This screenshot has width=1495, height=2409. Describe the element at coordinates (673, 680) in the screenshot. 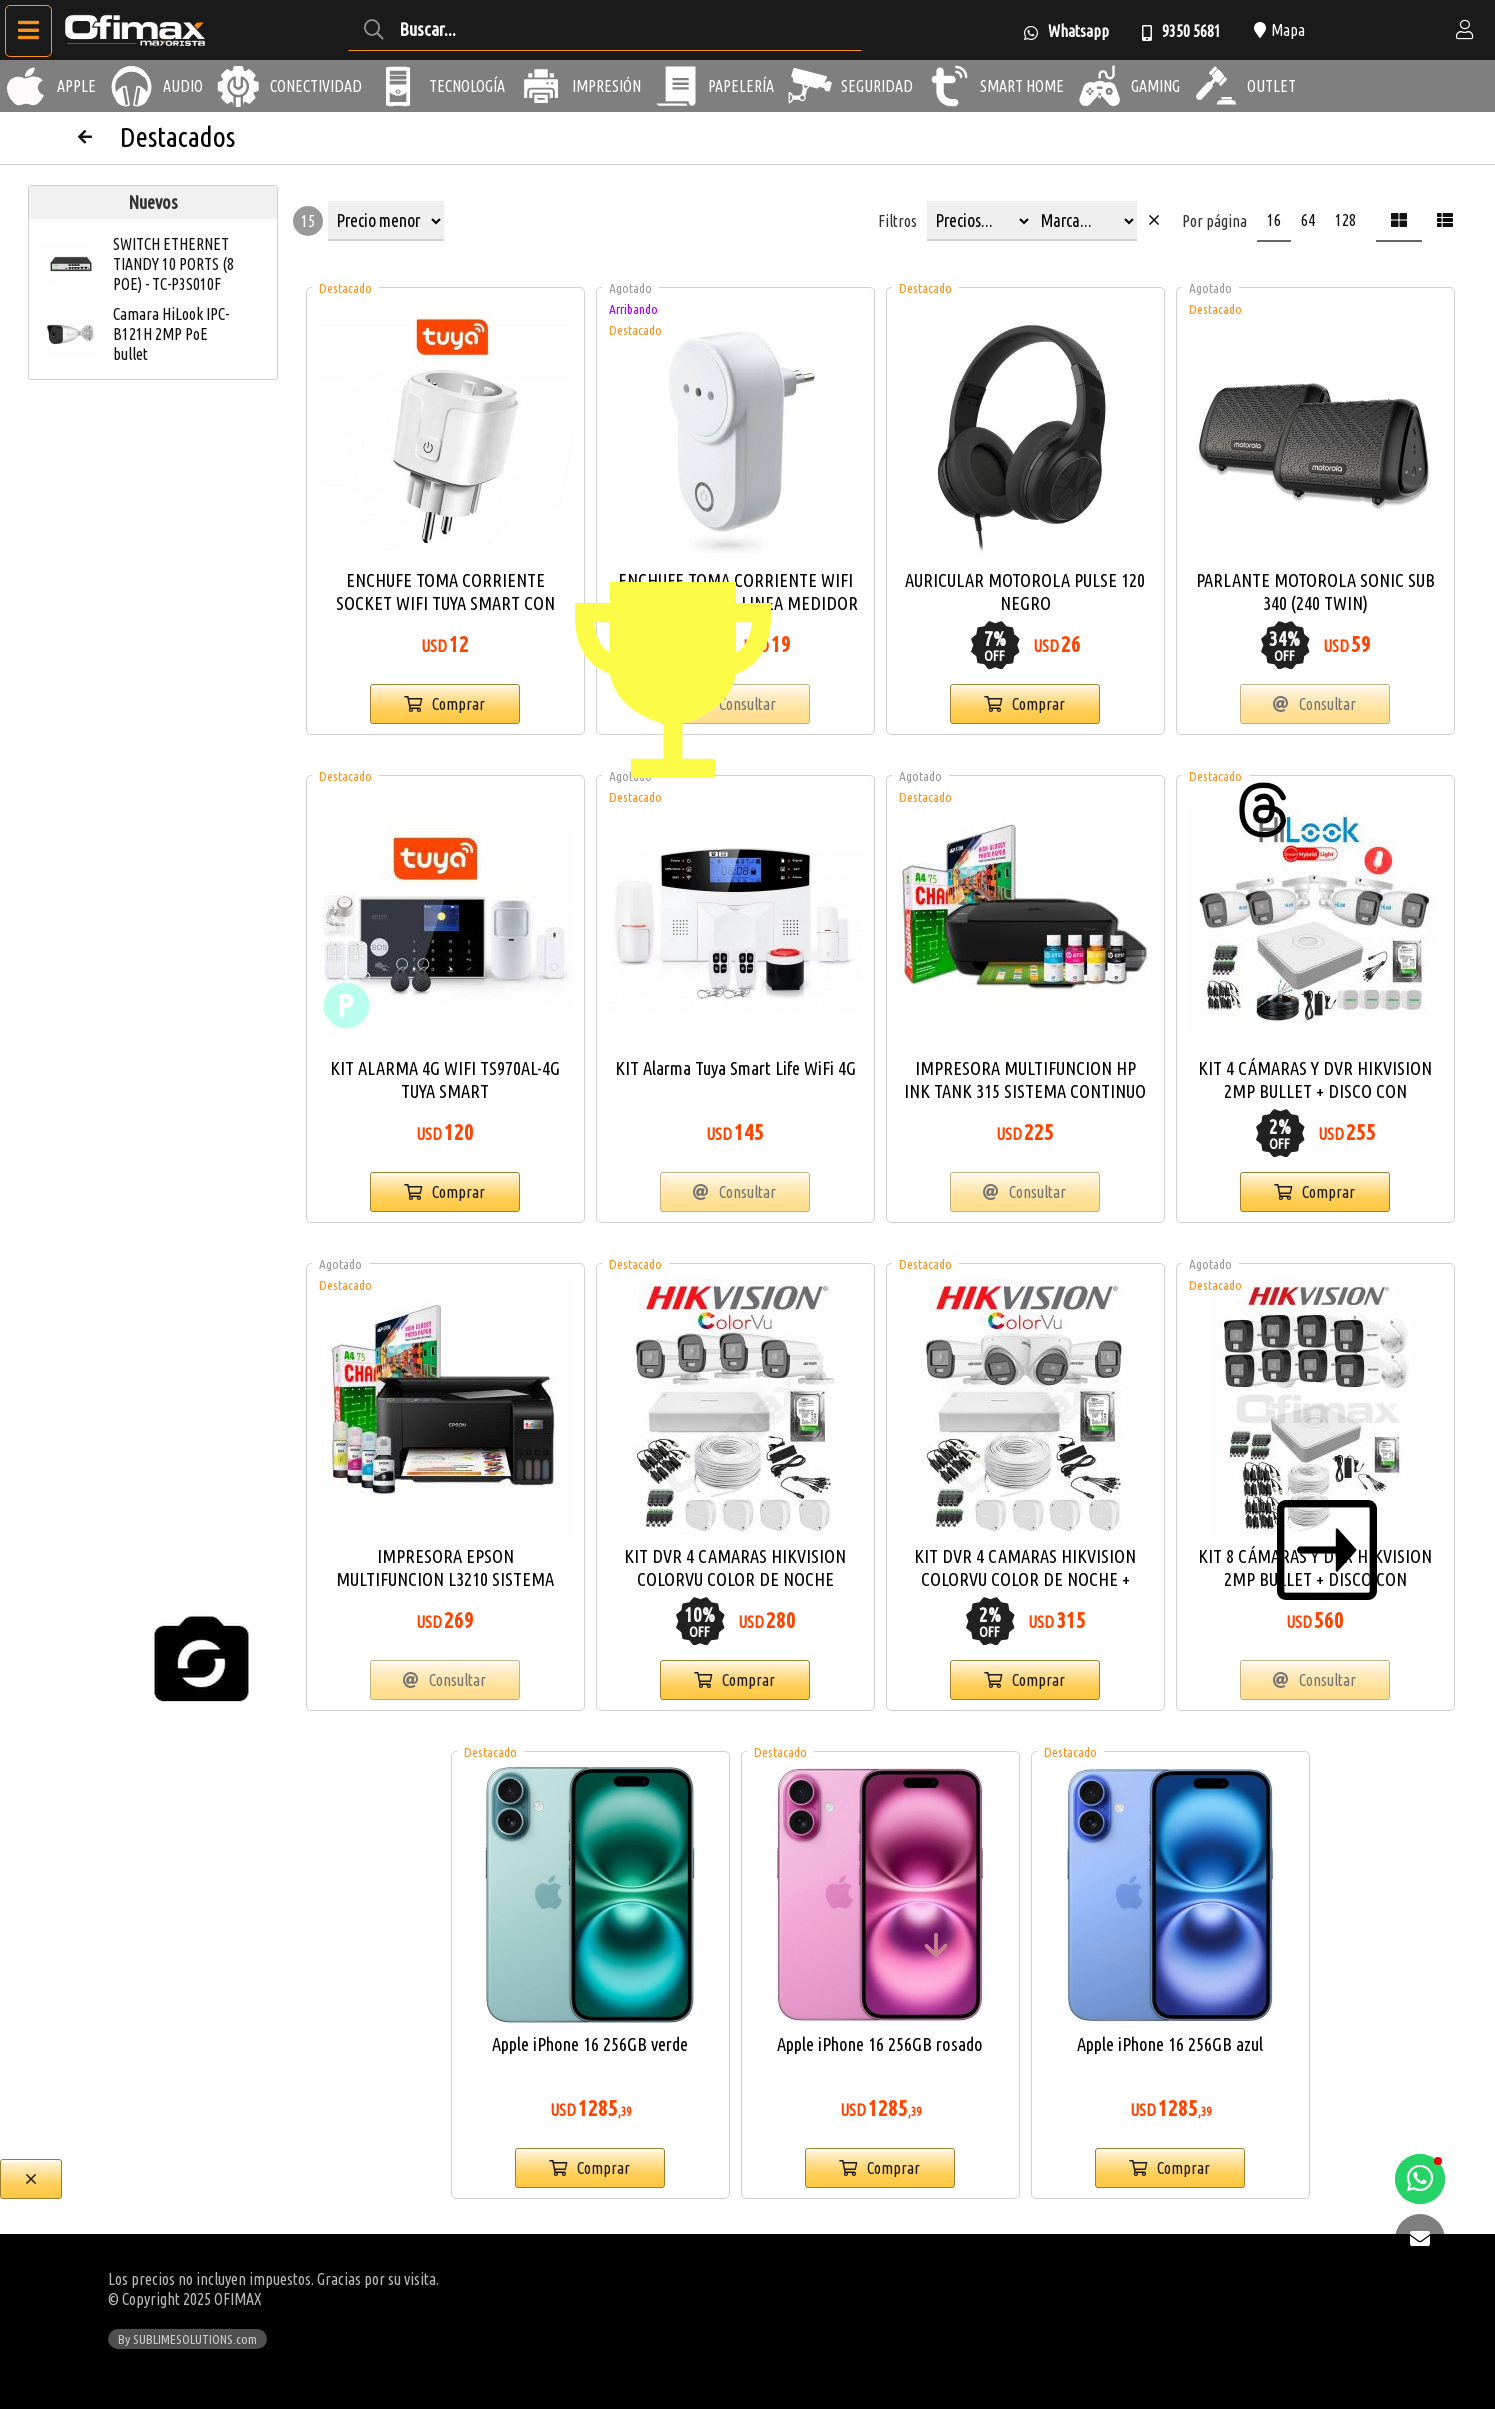

I see `view your achievements or awards` at that location.